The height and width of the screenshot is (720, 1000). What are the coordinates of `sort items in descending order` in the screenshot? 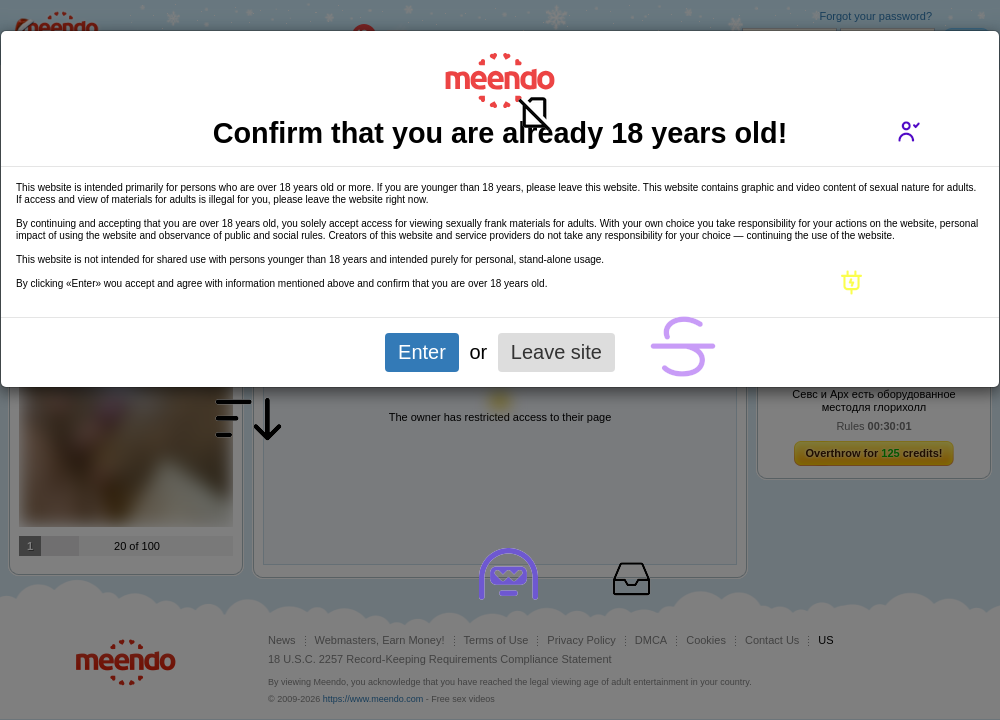 It's located at (248, 417).